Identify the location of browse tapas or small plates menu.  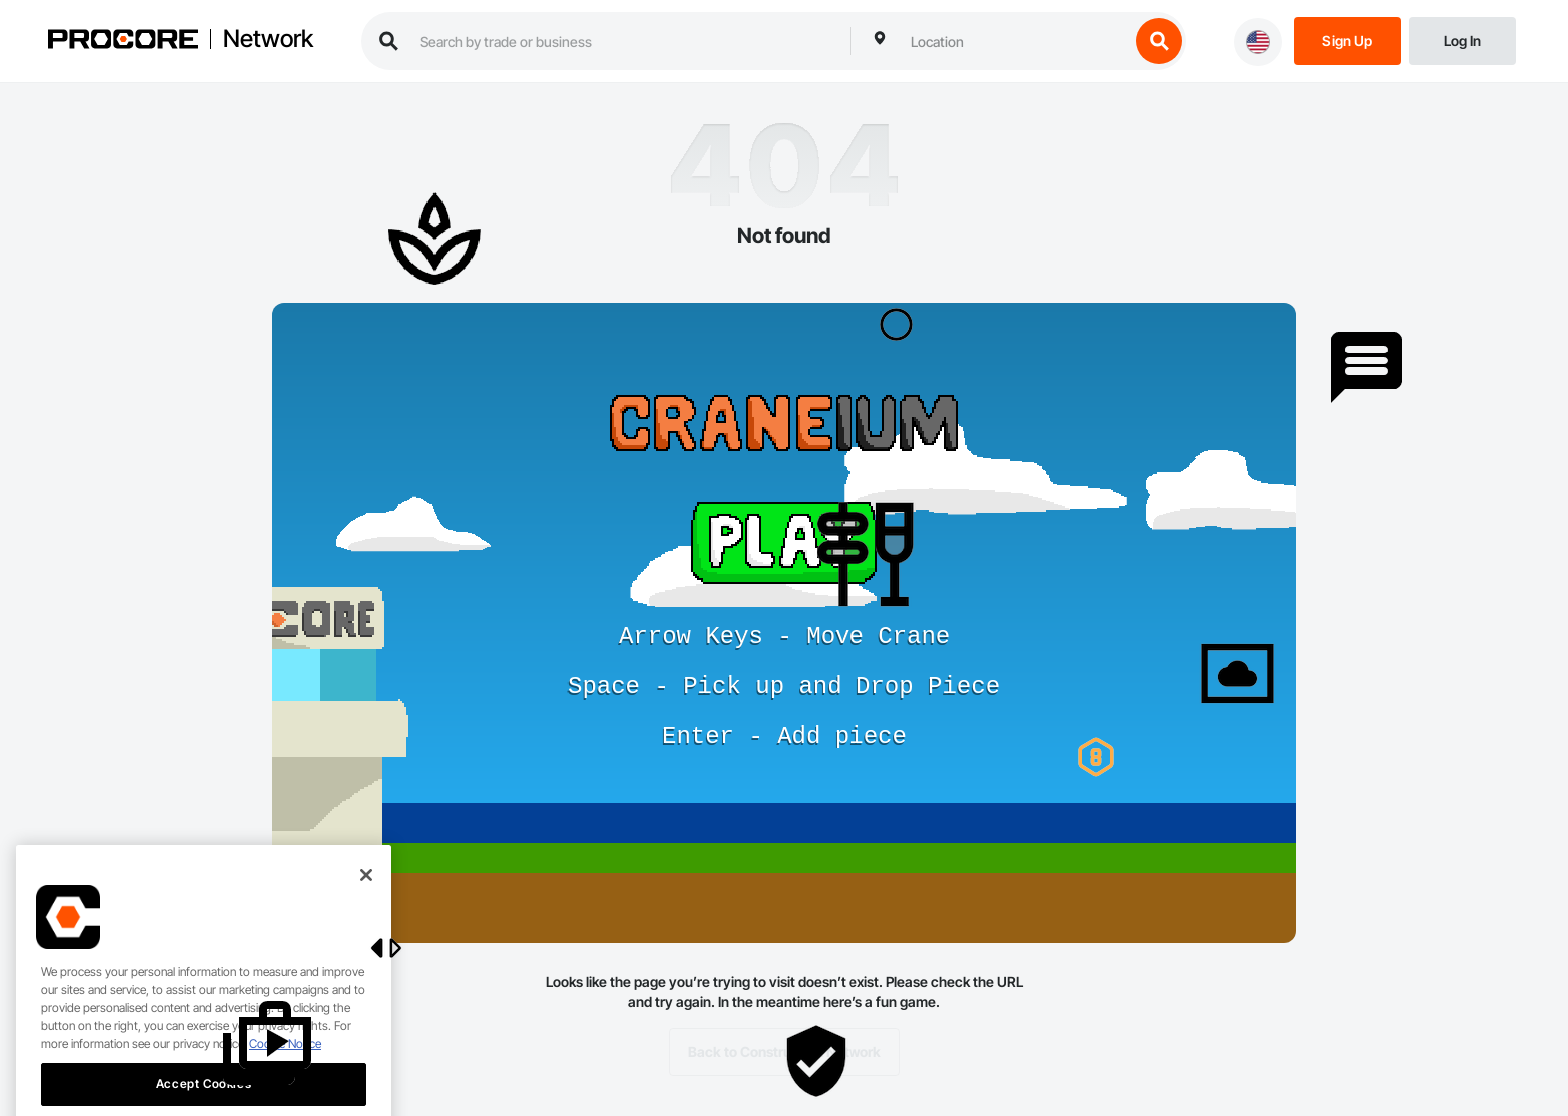
(866, 554).